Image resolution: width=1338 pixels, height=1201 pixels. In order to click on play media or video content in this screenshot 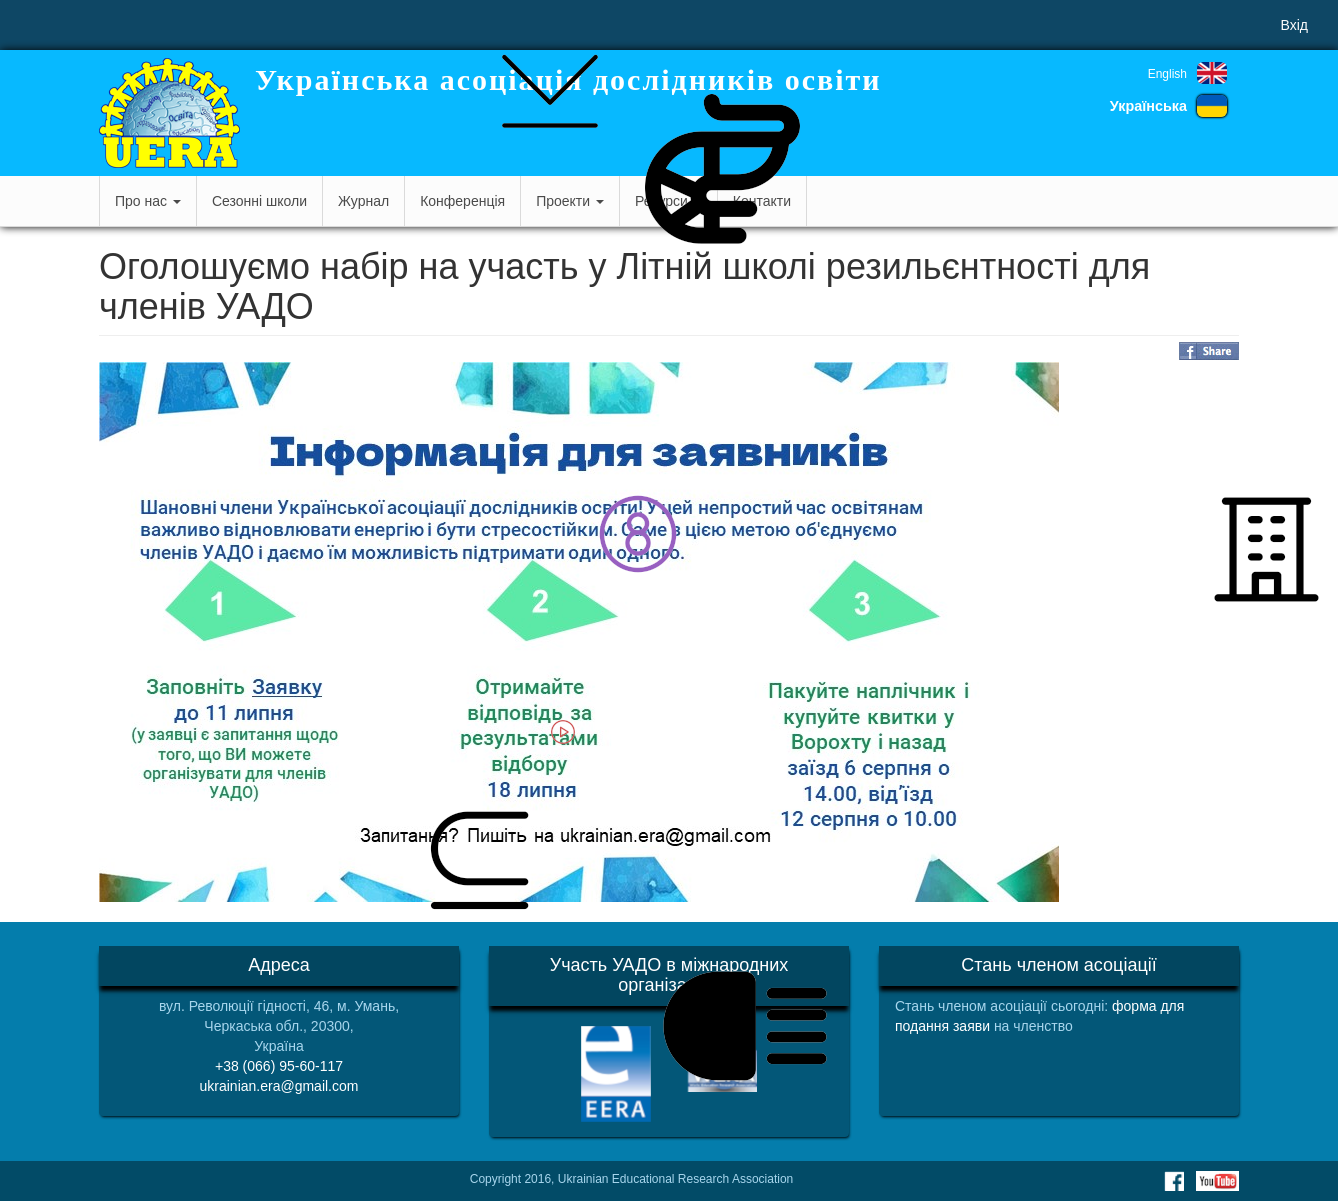, I will do `click(563, 732)`.